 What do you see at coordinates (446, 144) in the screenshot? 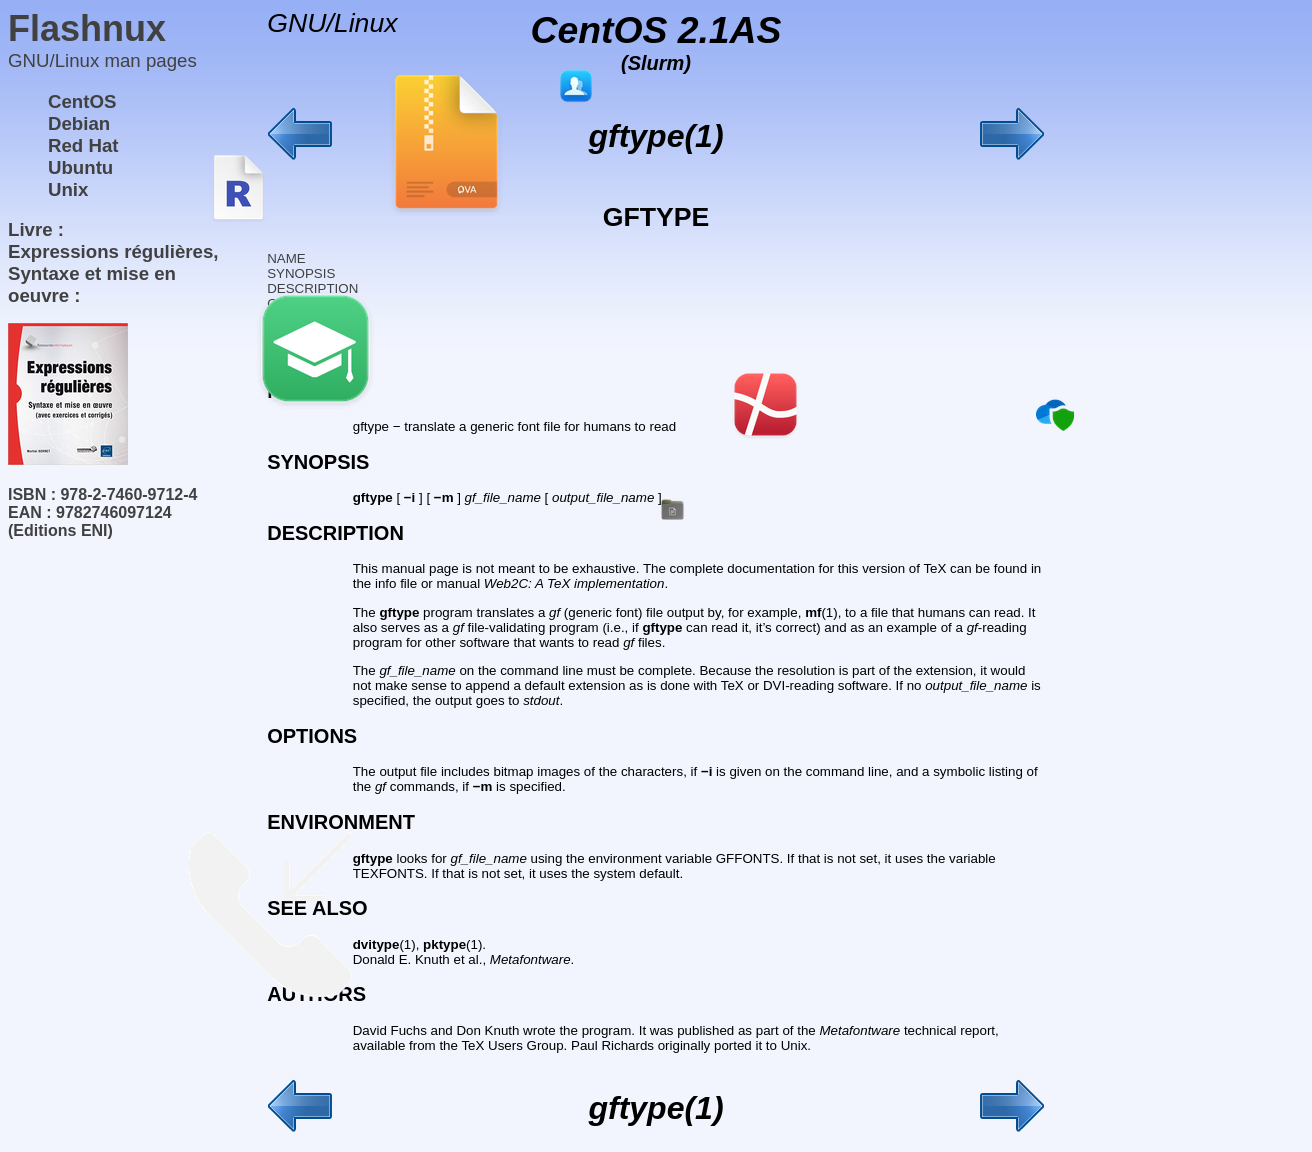
I see `open virtual appliance file for import into VirtualBox` at bounding box center [446, 144].